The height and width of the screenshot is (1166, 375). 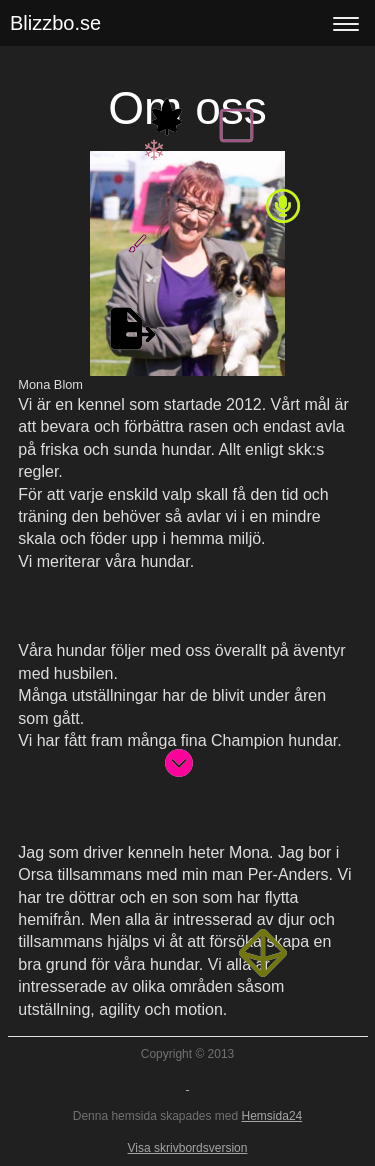 I want to click on export file to another location or format, so click(x=131, y=328).